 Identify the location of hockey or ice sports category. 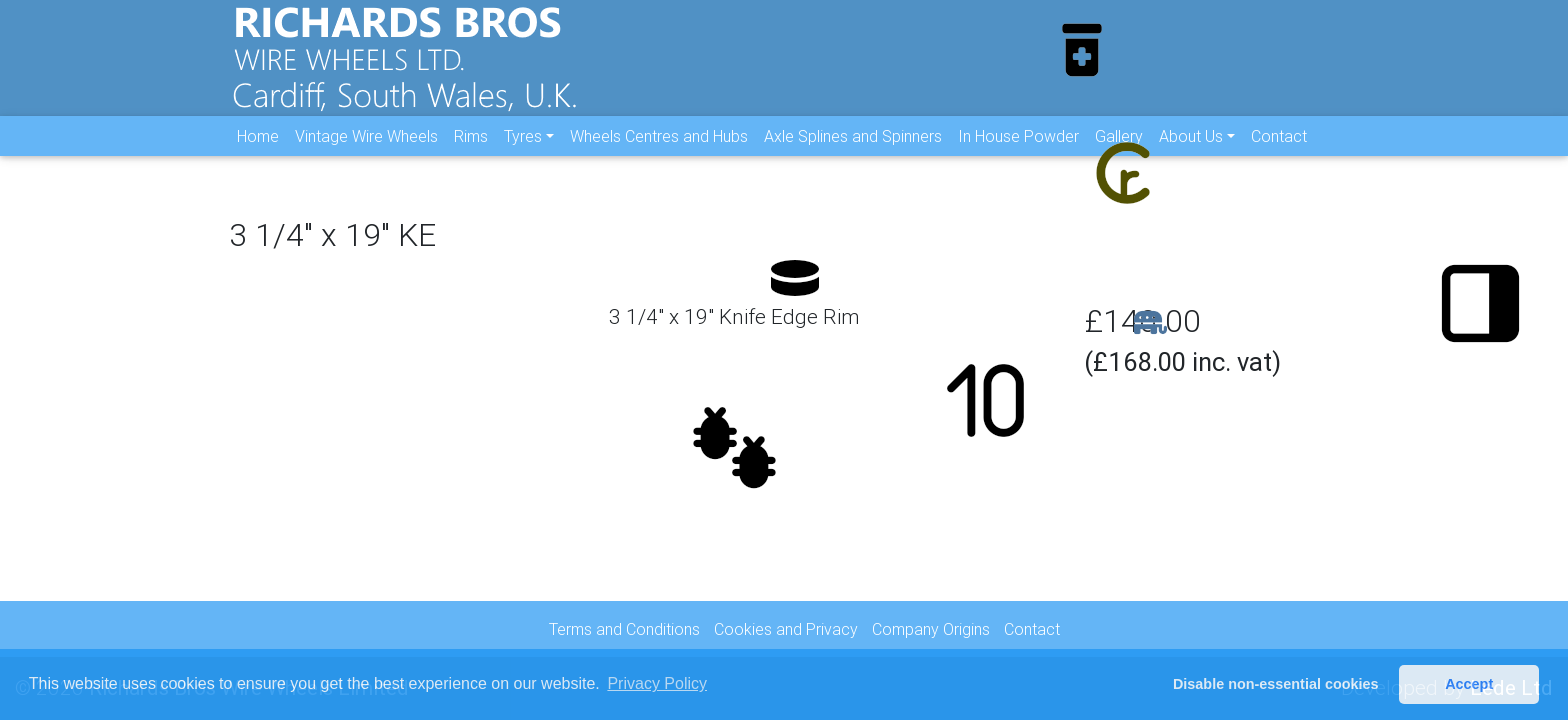
(795, 278).